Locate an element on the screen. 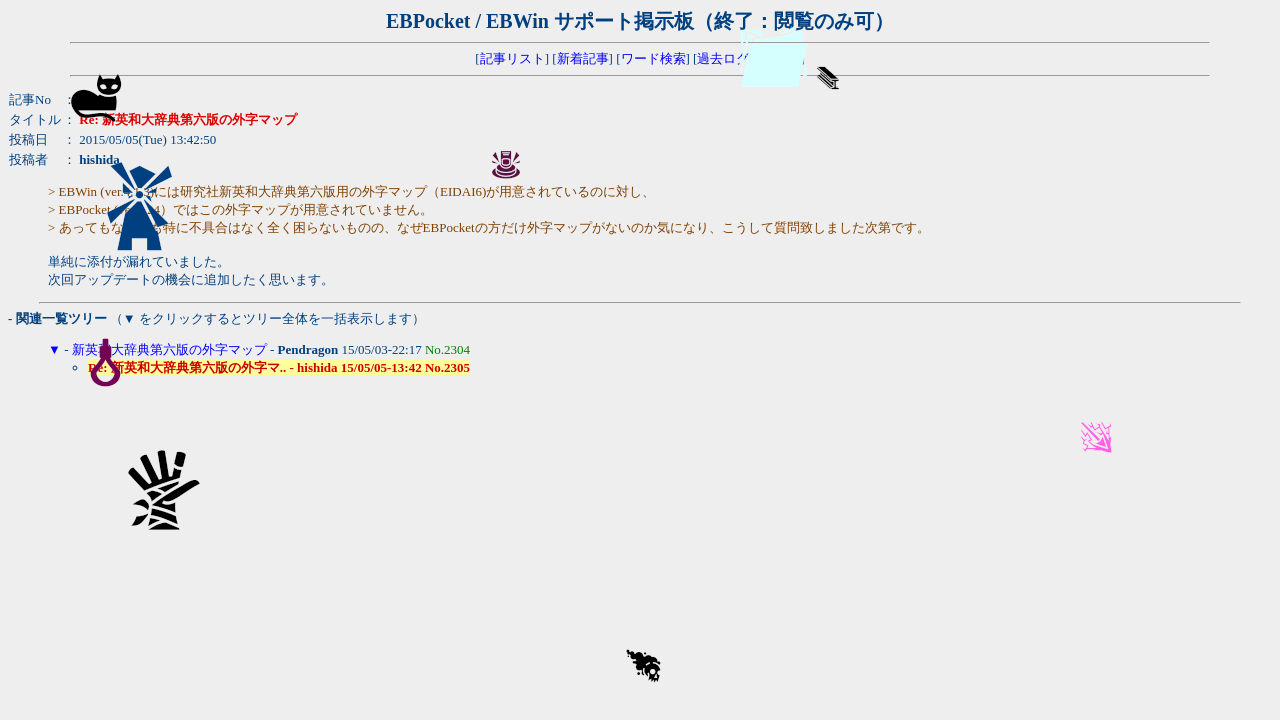  indicates wind energy or renewable power source is located at coordinates (139, 206).